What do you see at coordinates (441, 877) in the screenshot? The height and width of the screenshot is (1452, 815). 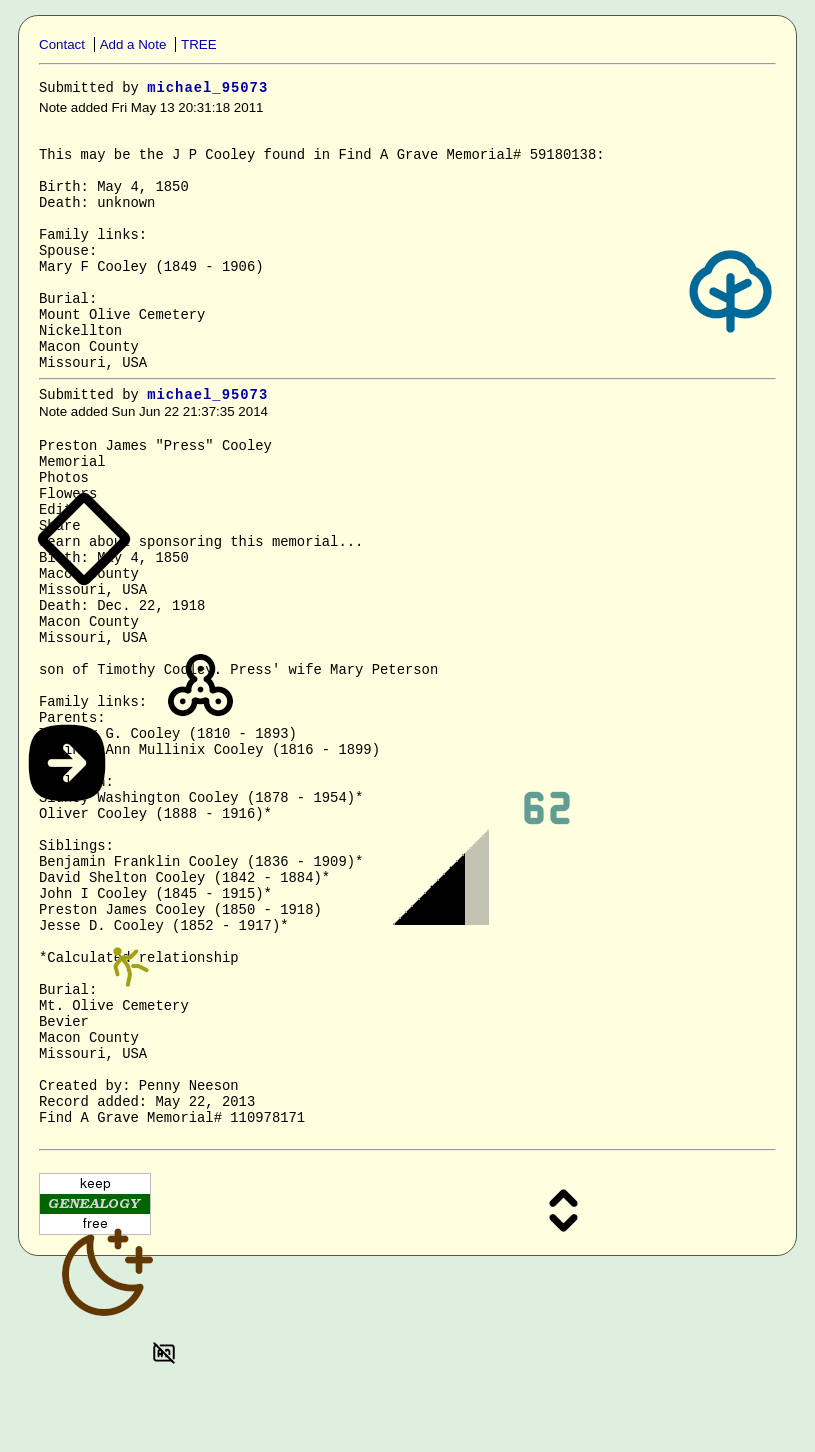 I see `indicates moderate cellular signal strength` at bounding box center [441, 877].